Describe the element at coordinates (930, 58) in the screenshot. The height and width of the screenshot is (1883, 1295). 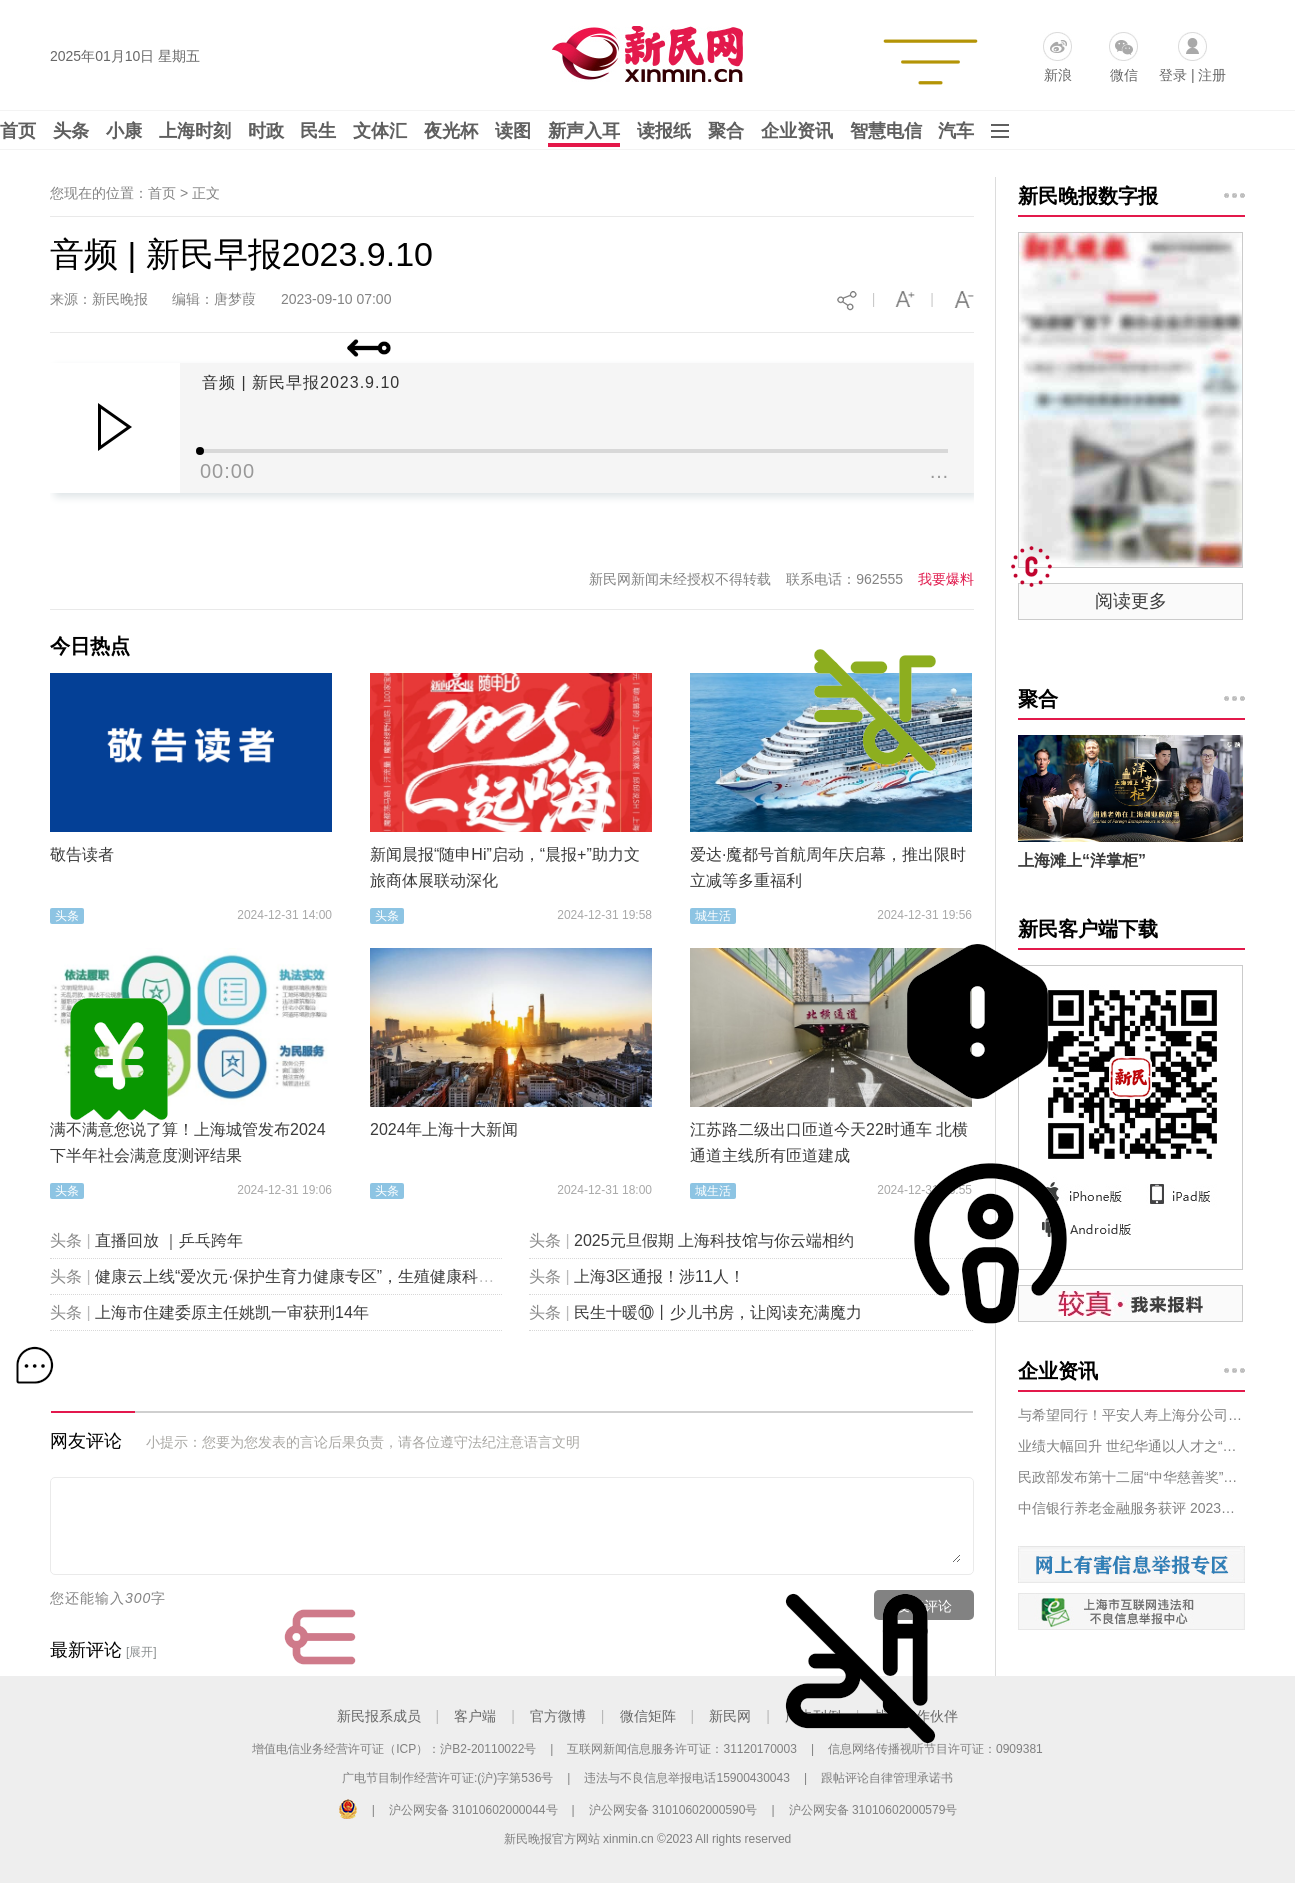
I see `filter or sort content` at that location.